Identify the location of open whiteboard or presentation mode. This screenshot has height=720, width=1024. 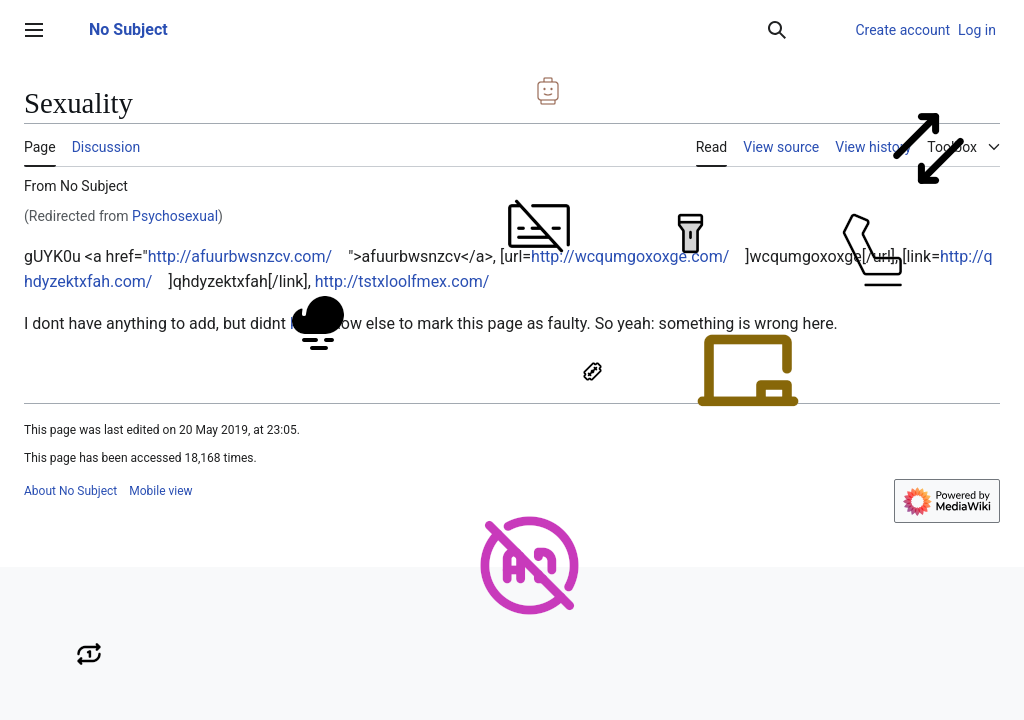
(748, 372).